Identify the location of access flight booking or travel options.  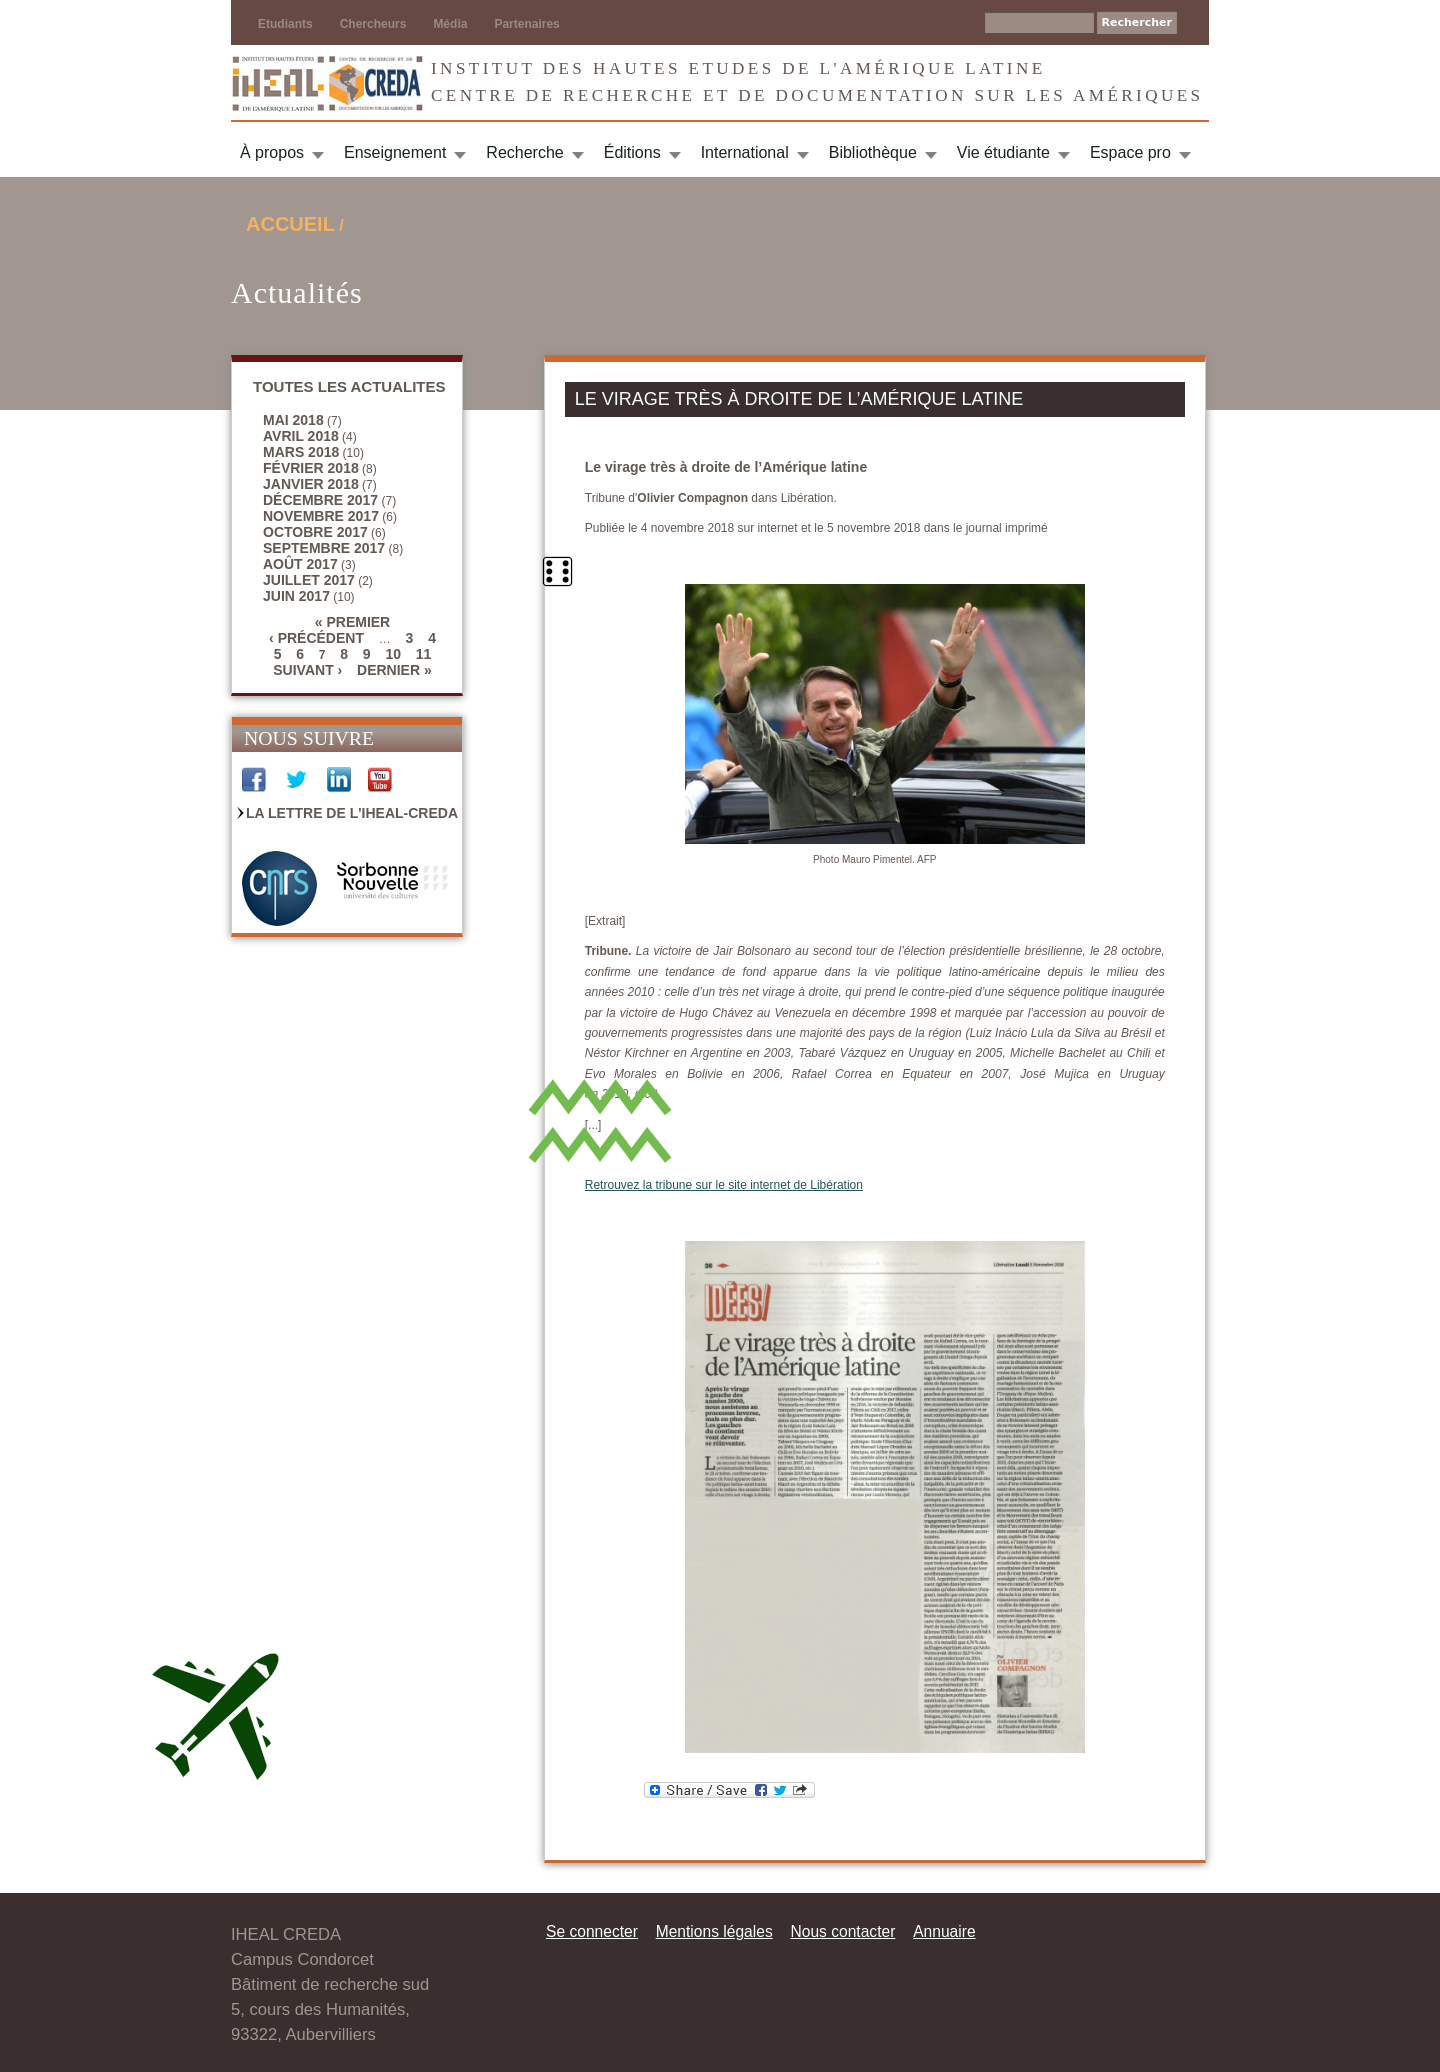
(213, 1718).